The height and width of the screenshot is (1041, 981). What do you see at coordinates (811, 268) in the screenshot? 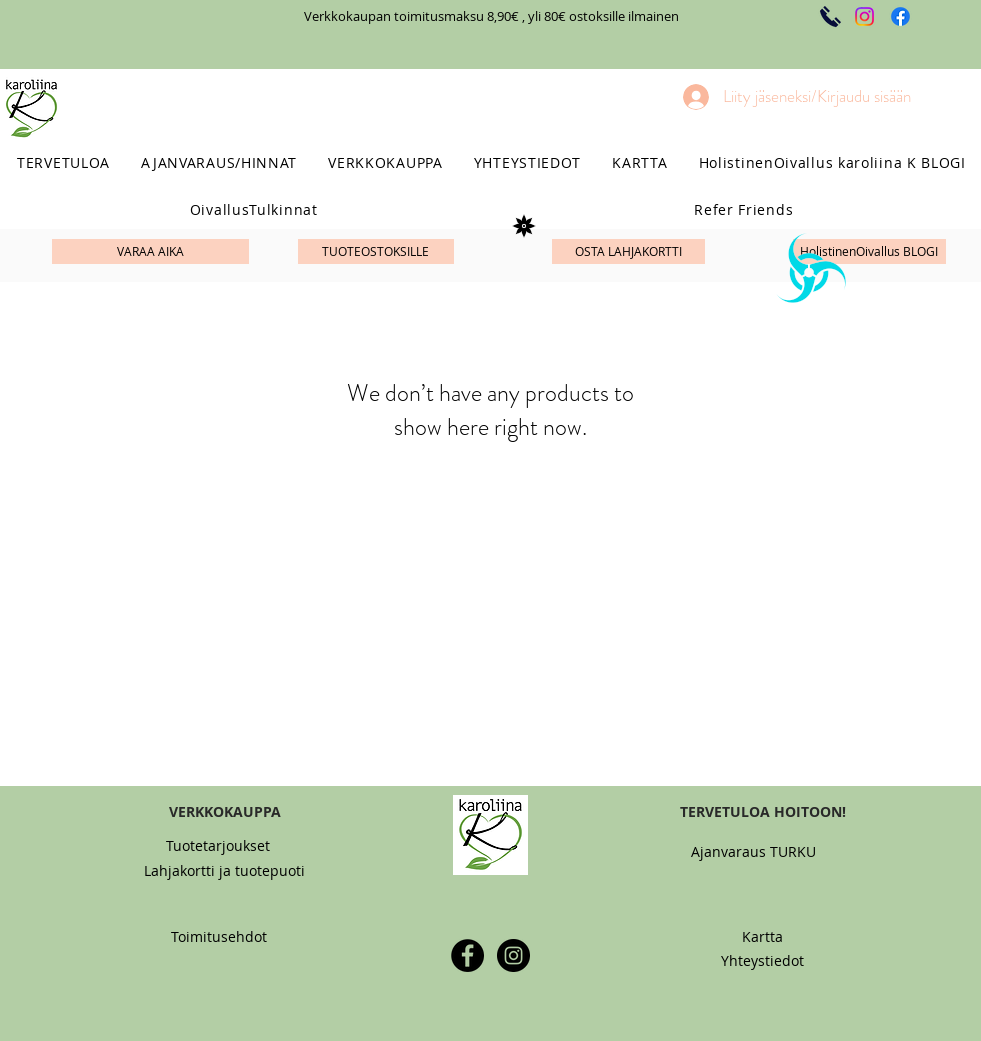
I see `activate health regeneration ability` at bounding box center [811, 268].